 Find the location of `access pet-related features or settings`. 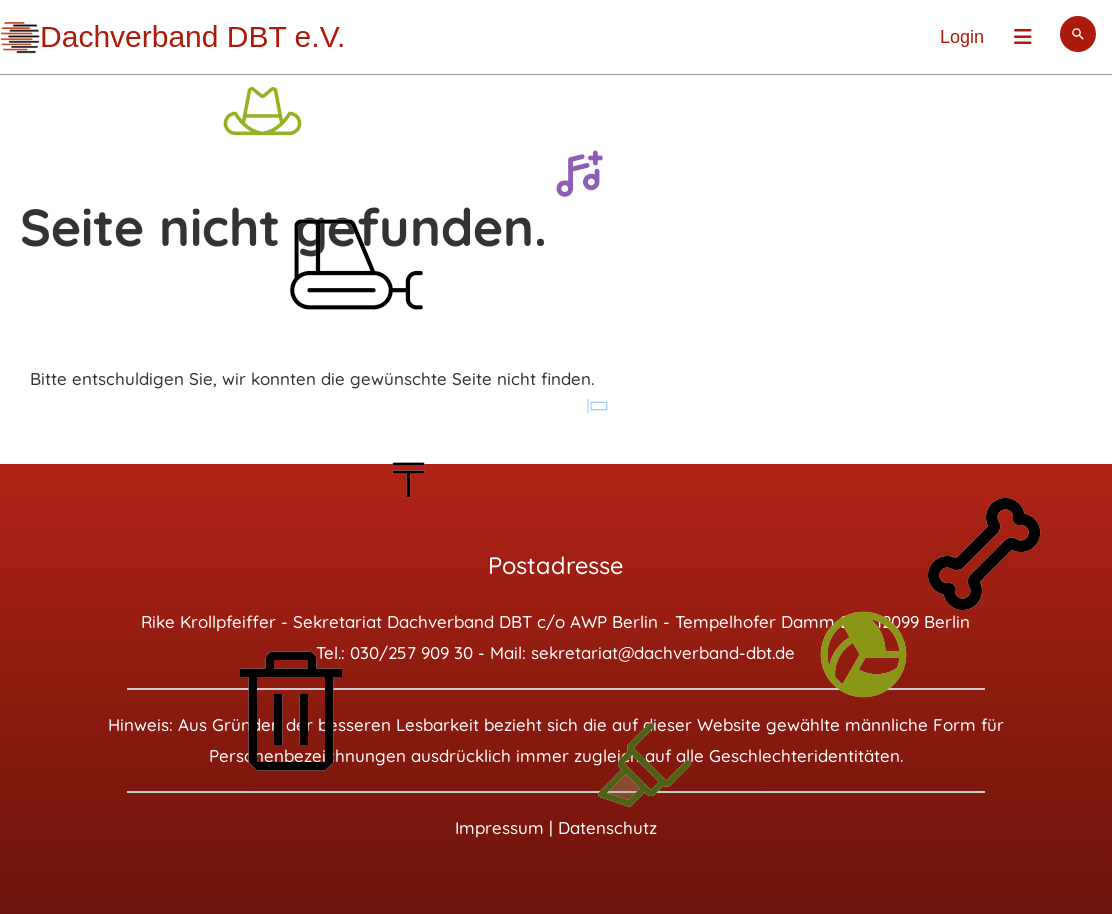

access pet-related features or settings is located at coordinates (984, 554).